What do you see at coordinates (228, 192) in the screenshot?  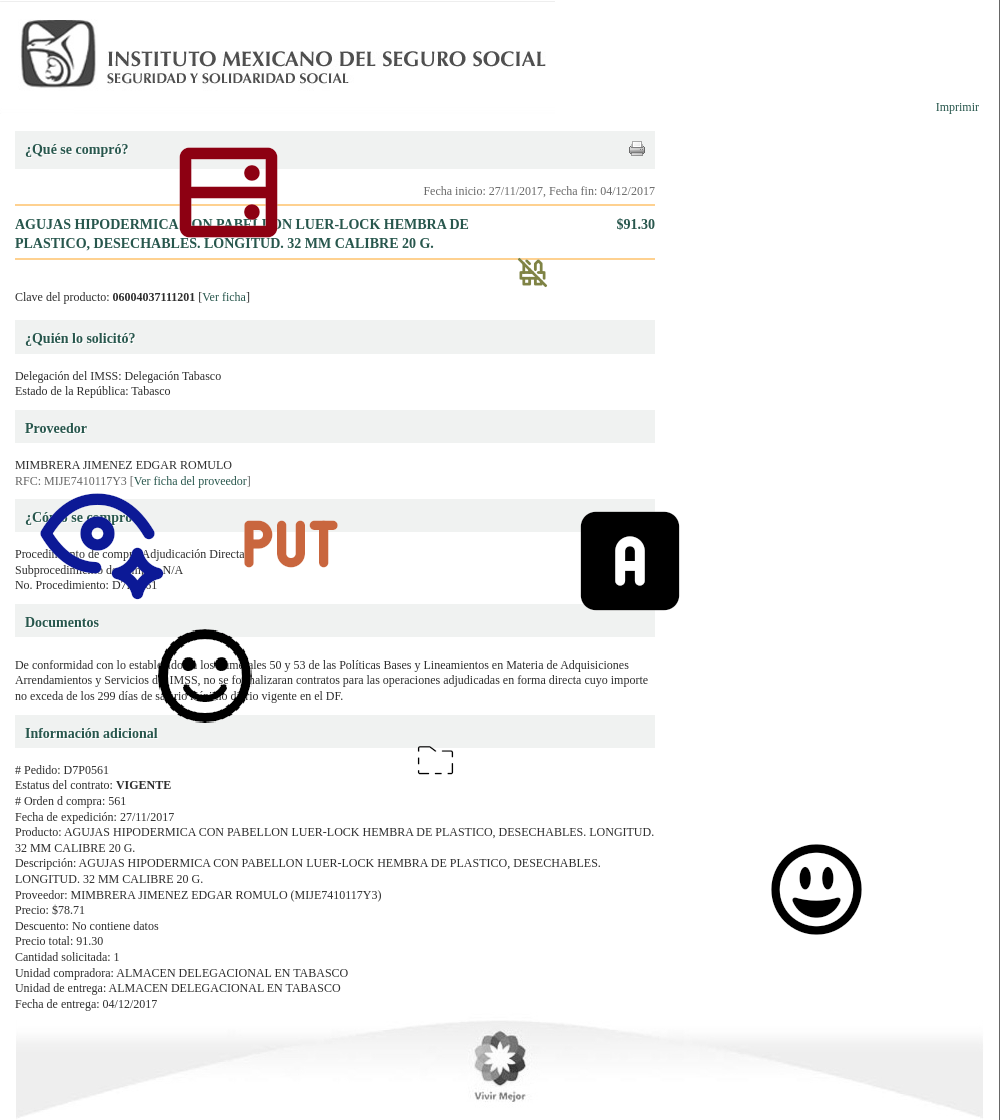 I see `access storage drives or disk management` at bounding box center [228, 192].